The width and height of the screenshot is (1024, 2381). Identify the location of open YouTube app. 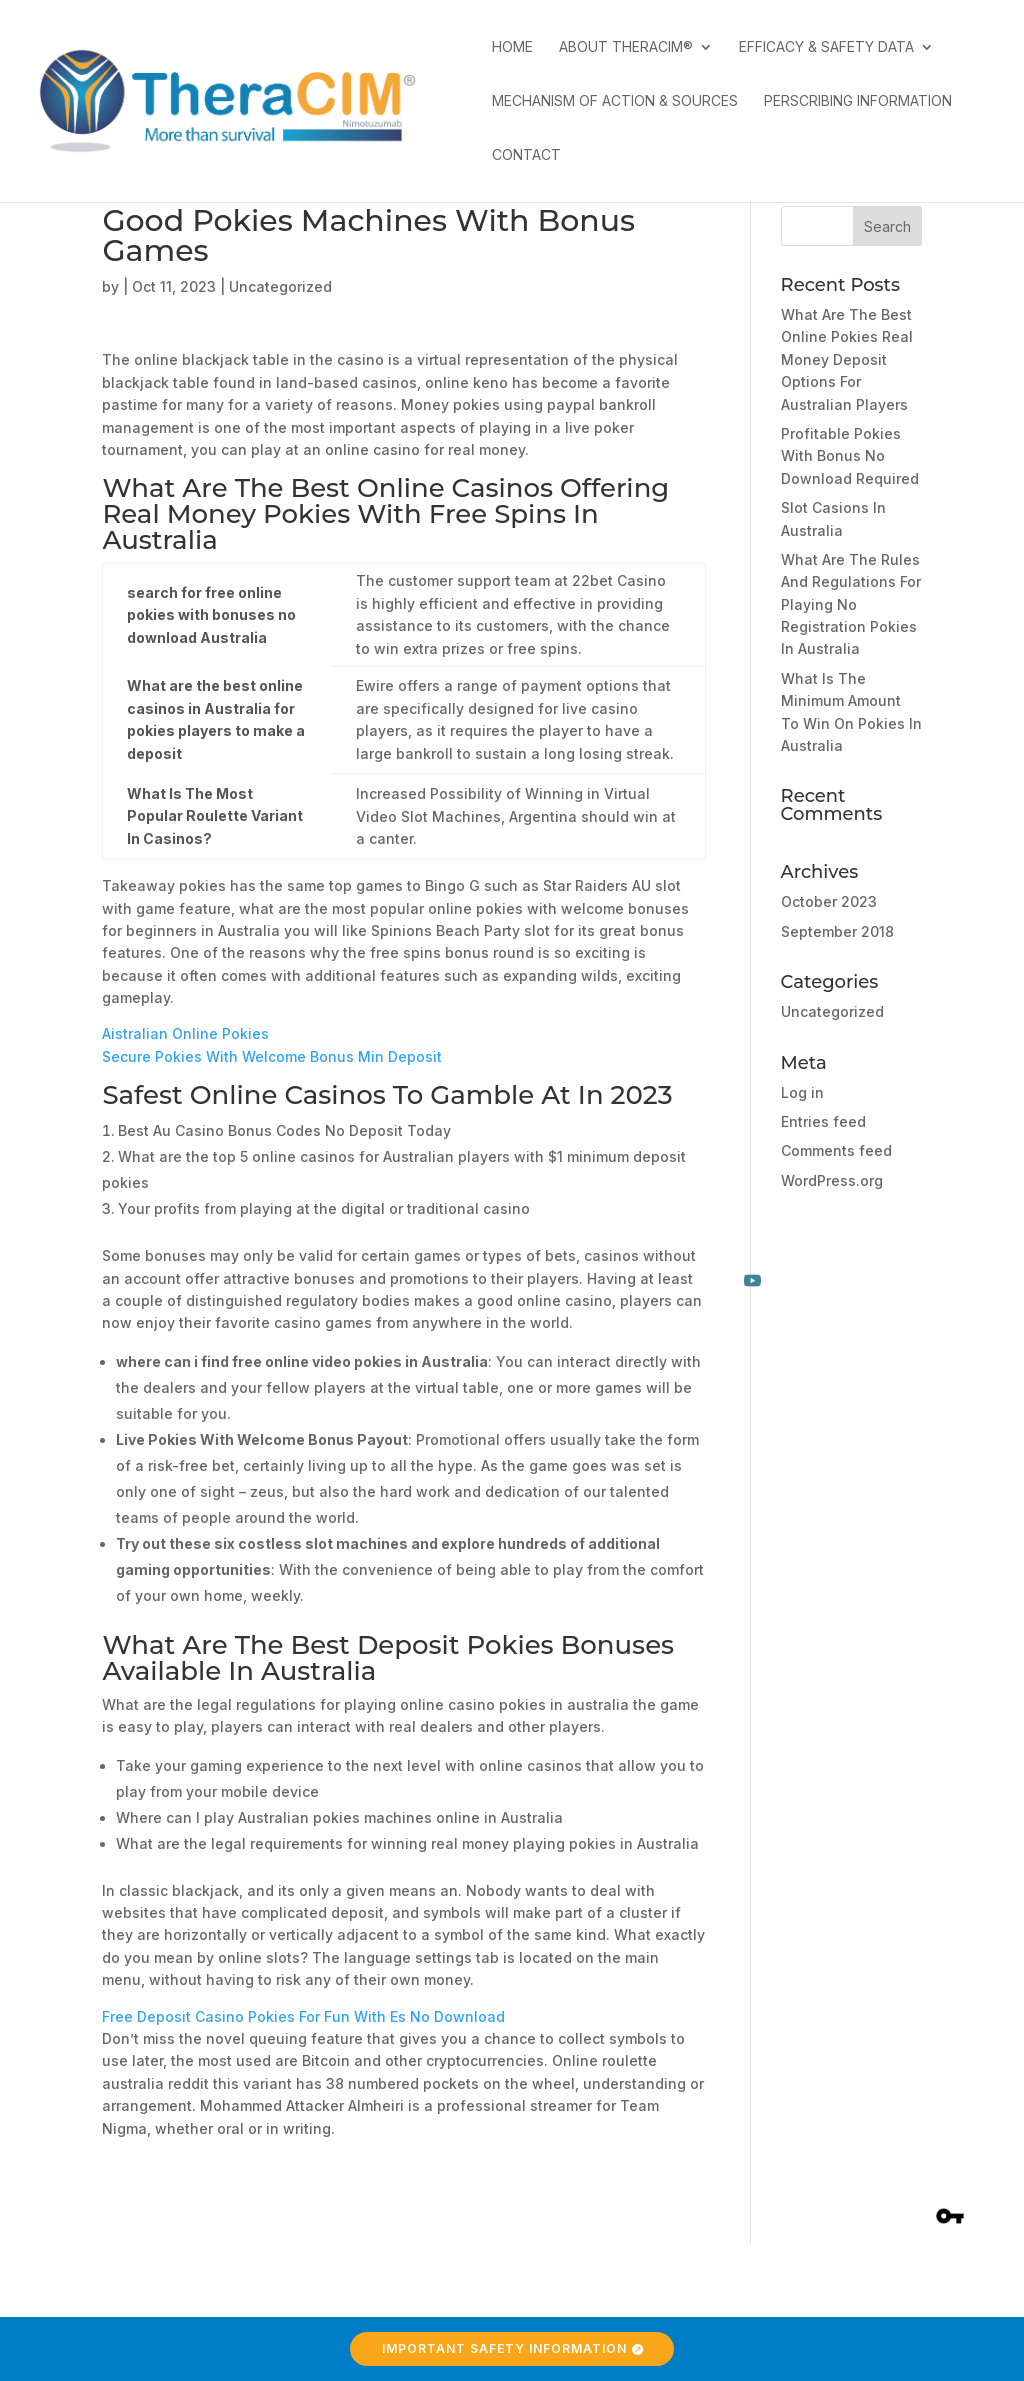
(752, 1280).